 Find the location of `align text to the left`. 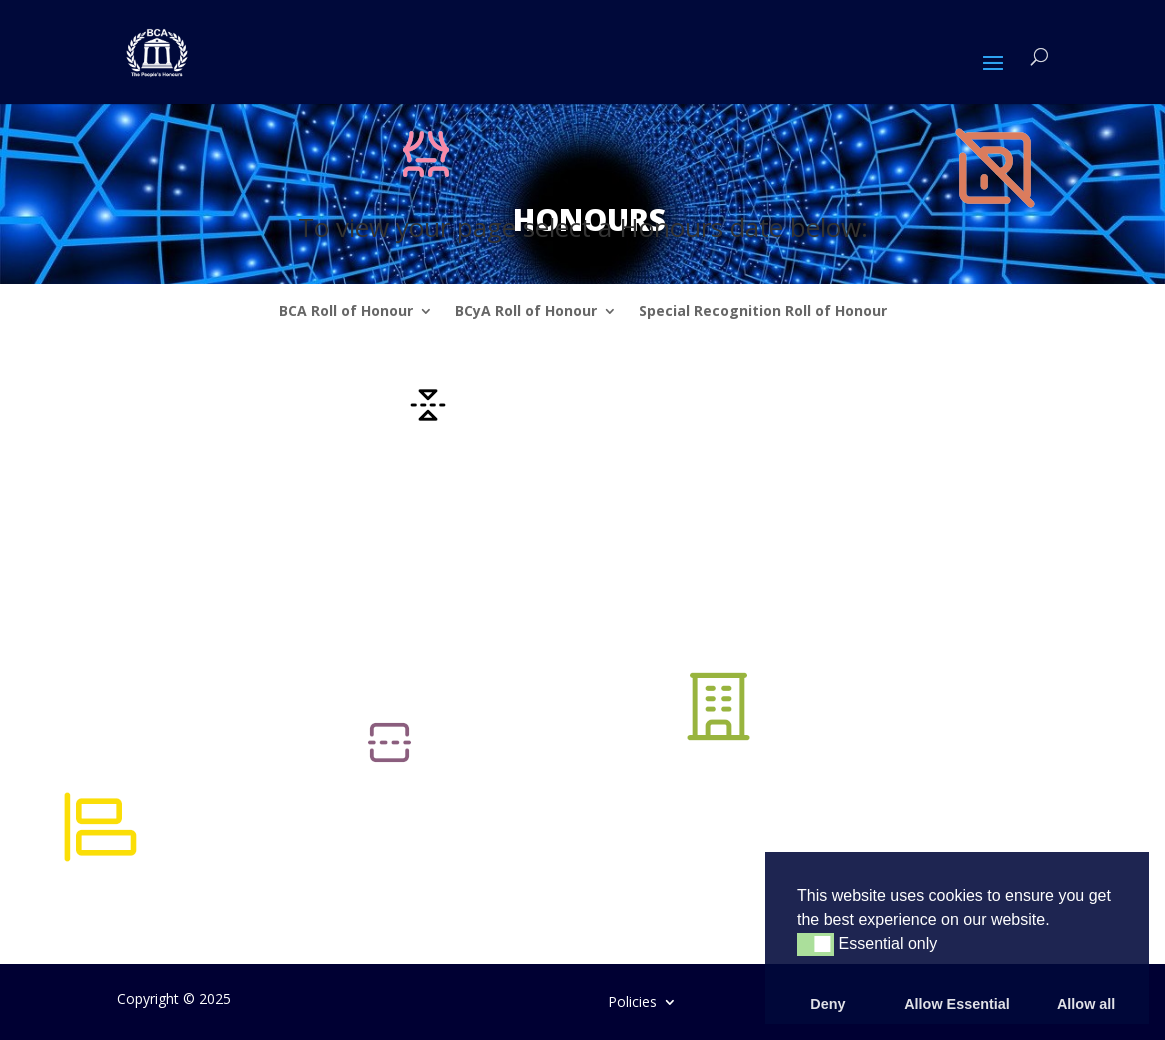

align text to the left is located at coordinates (99, 827).